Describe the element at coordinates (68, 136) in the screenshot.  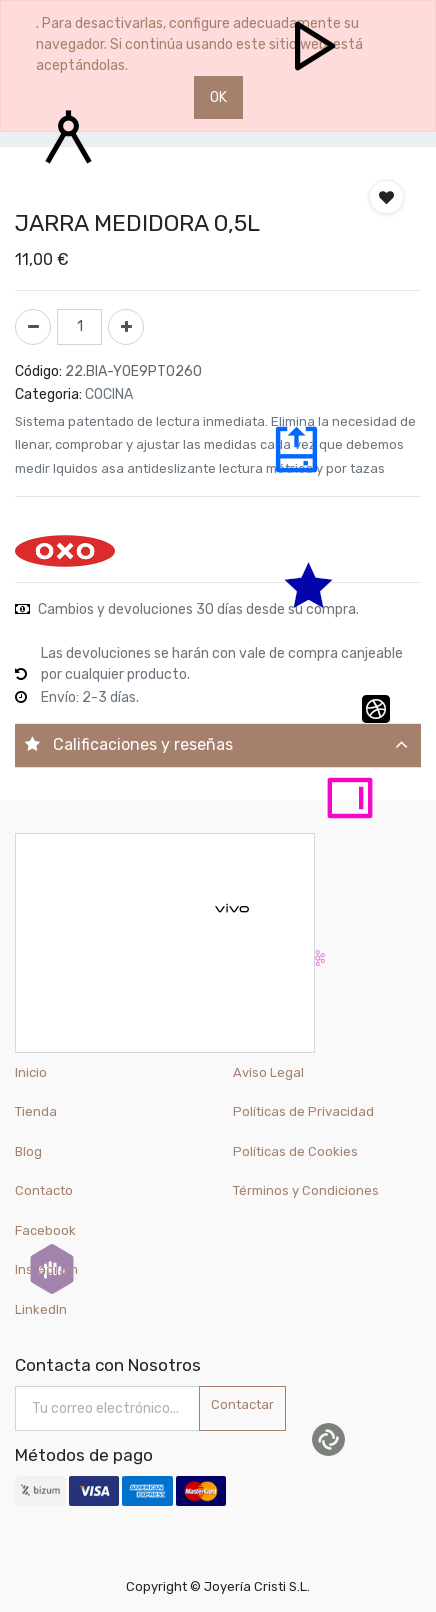
I see `access drawing compass tool` at that location.